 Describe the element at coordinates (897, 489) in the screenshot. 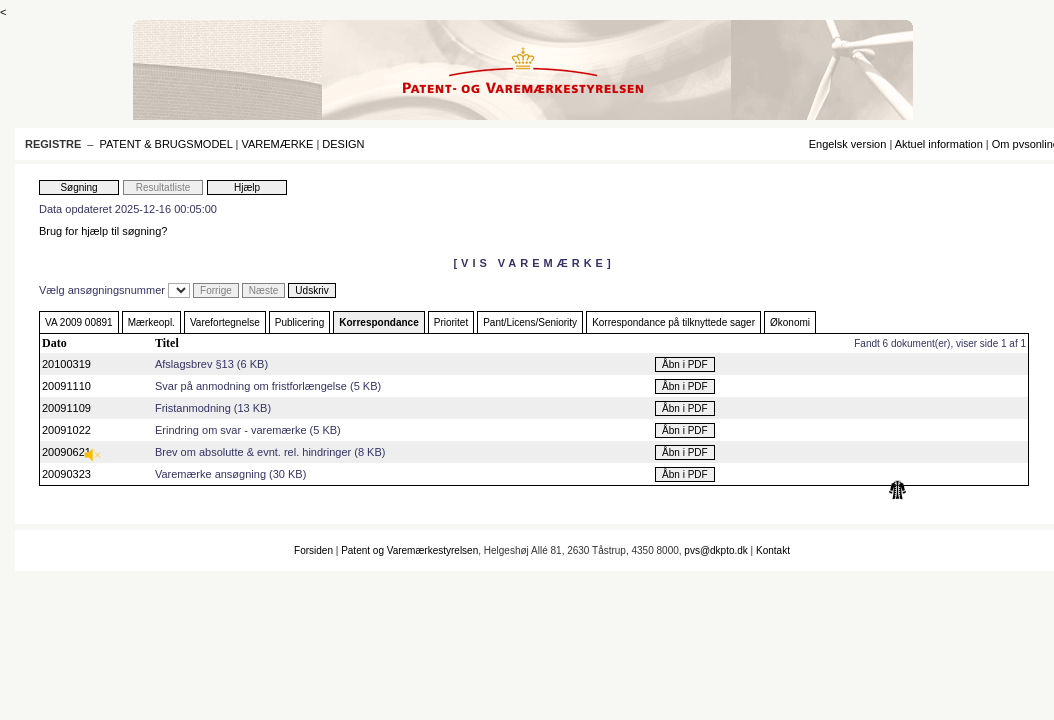

I see `select pirate costume or outfit` at that location.